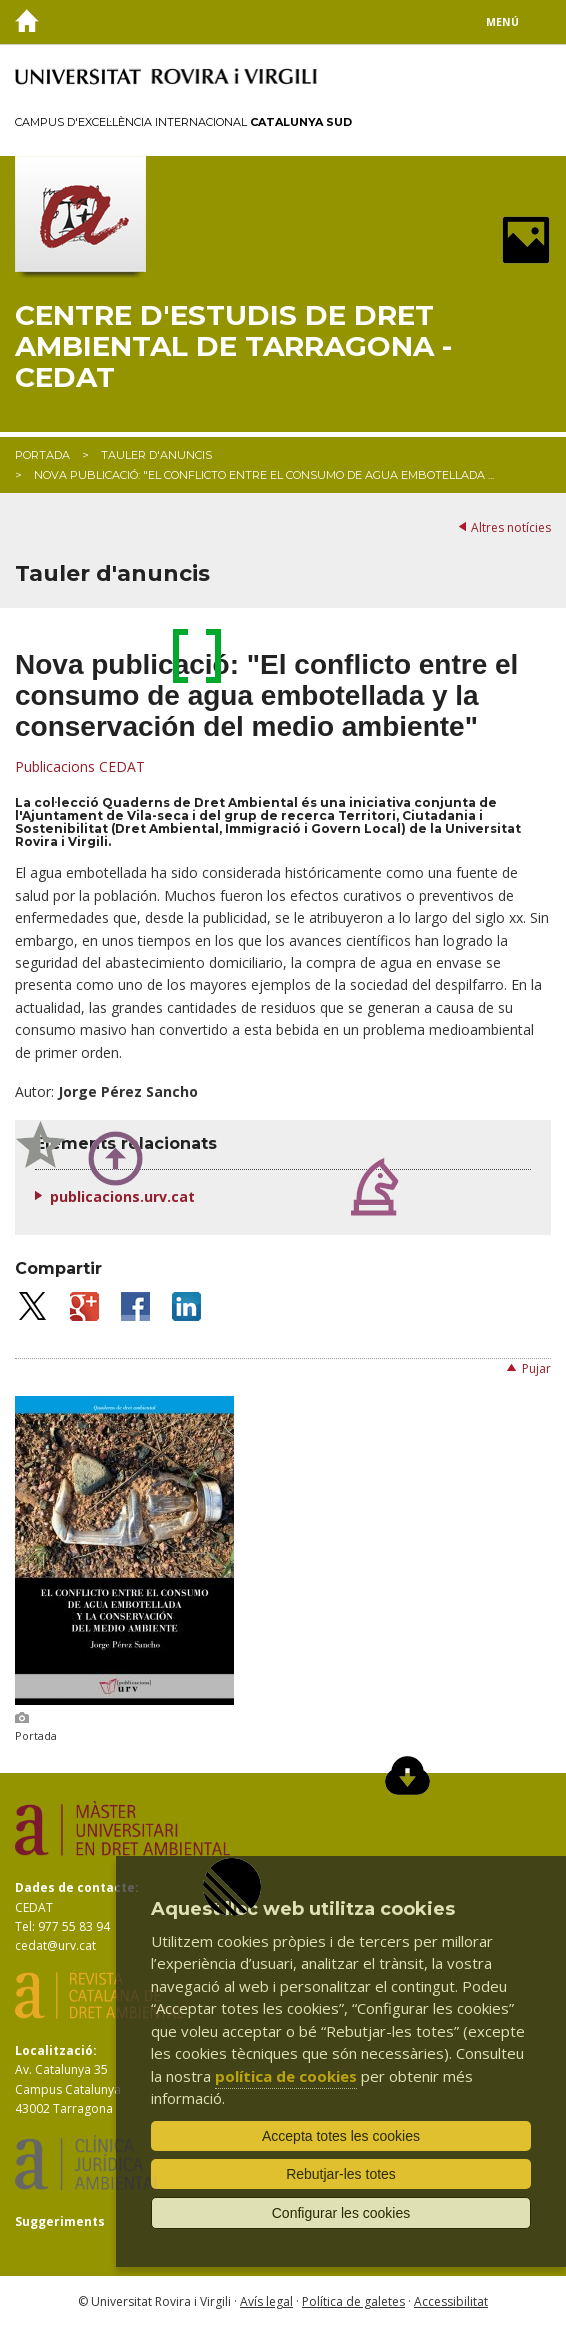 This screenshot has height=2327, width=566. What do you see at coordinates (232, 1887) in the screenshot?
I see `open Linear project management app` at bounding box center [232, 1887].